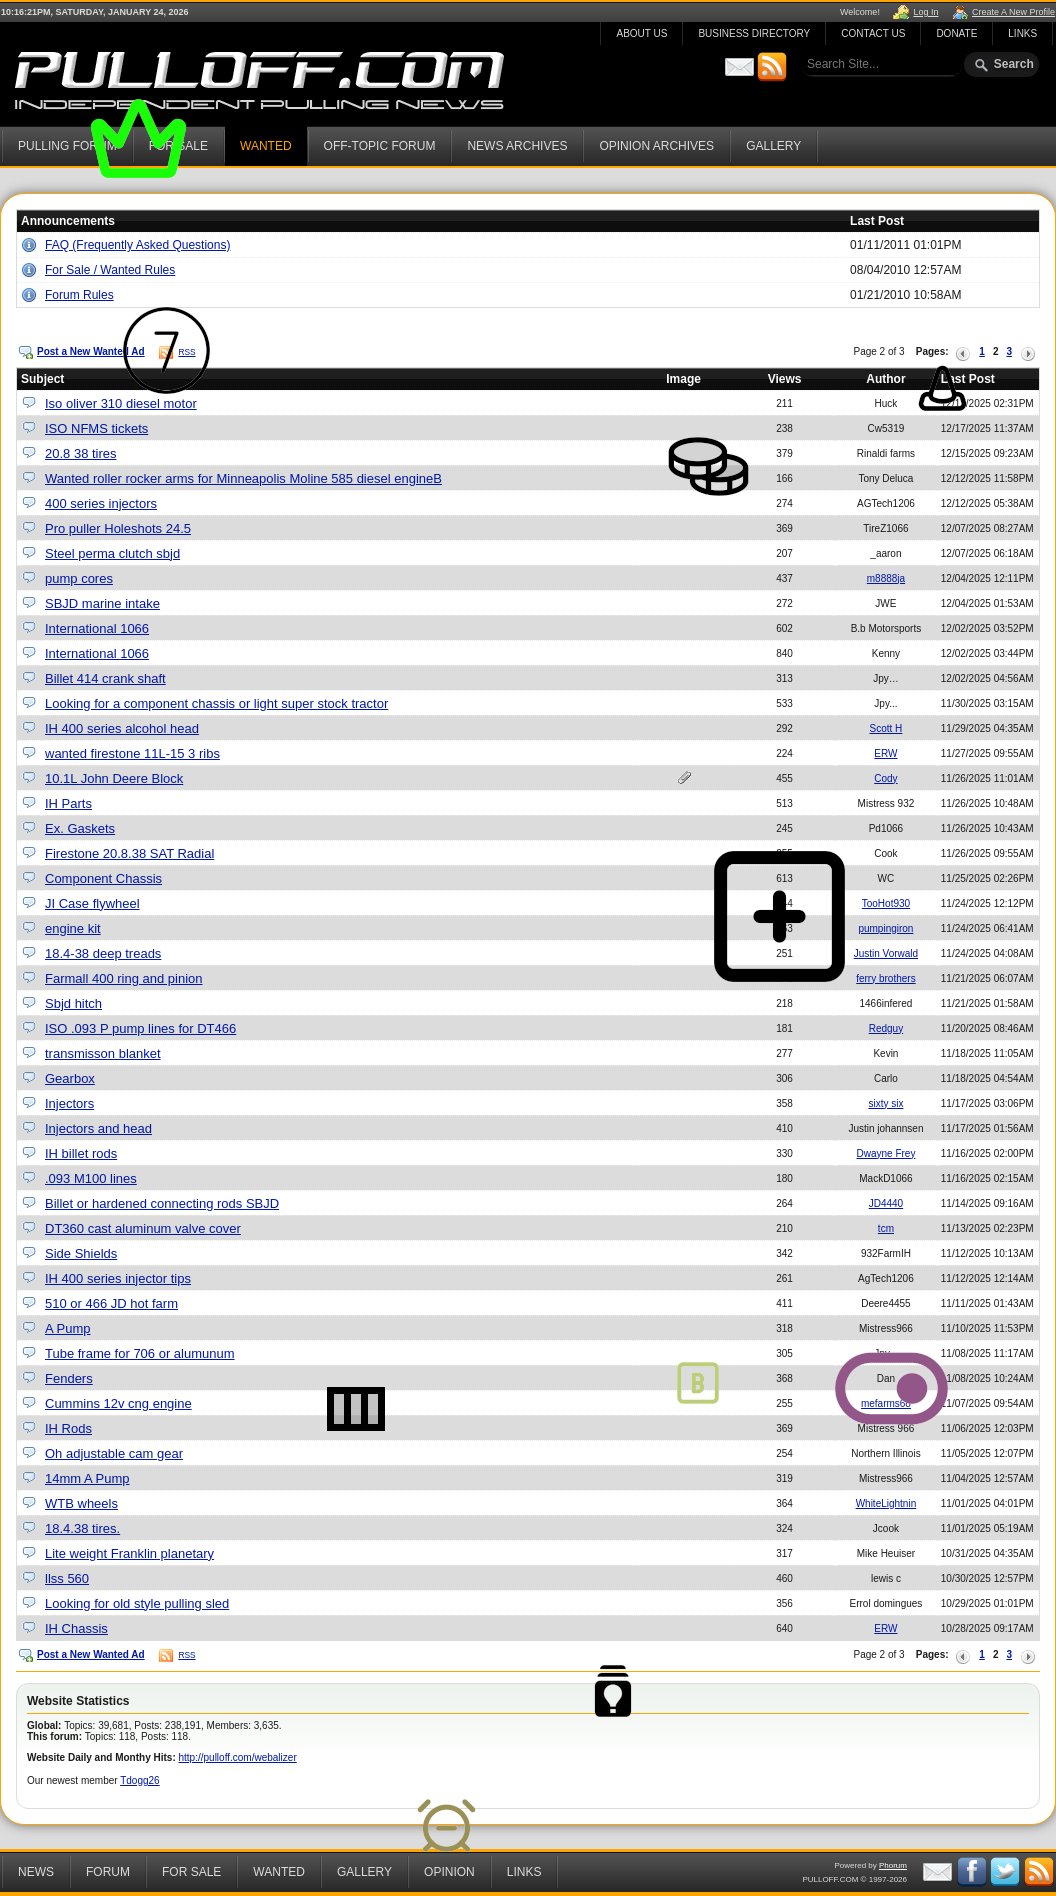  Describe the element at coordinates (354, 1410) in the screenshot. I see `switch to column view layout` at that location.